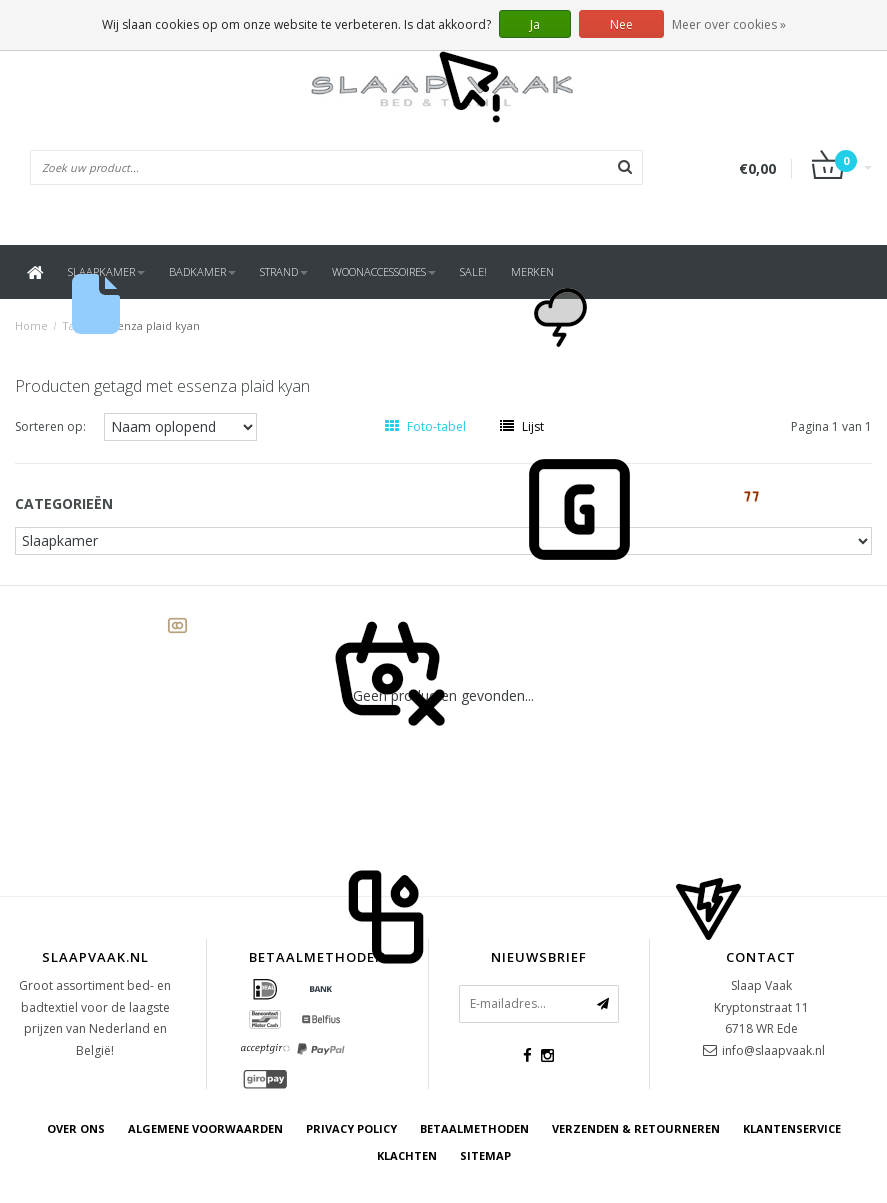  I want to click on vite development tool or project, so click(708, 907).